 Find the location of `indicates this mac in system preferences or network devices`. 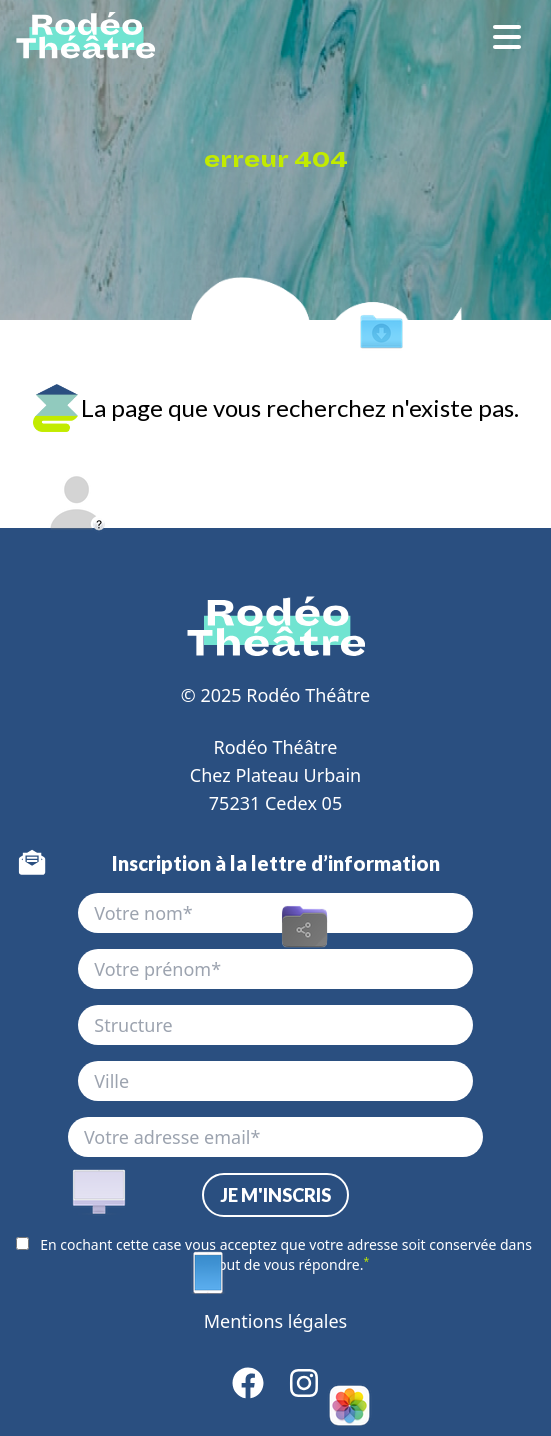

indicates this mac in system preferences or network devices is located at coordinates (99, 1191).